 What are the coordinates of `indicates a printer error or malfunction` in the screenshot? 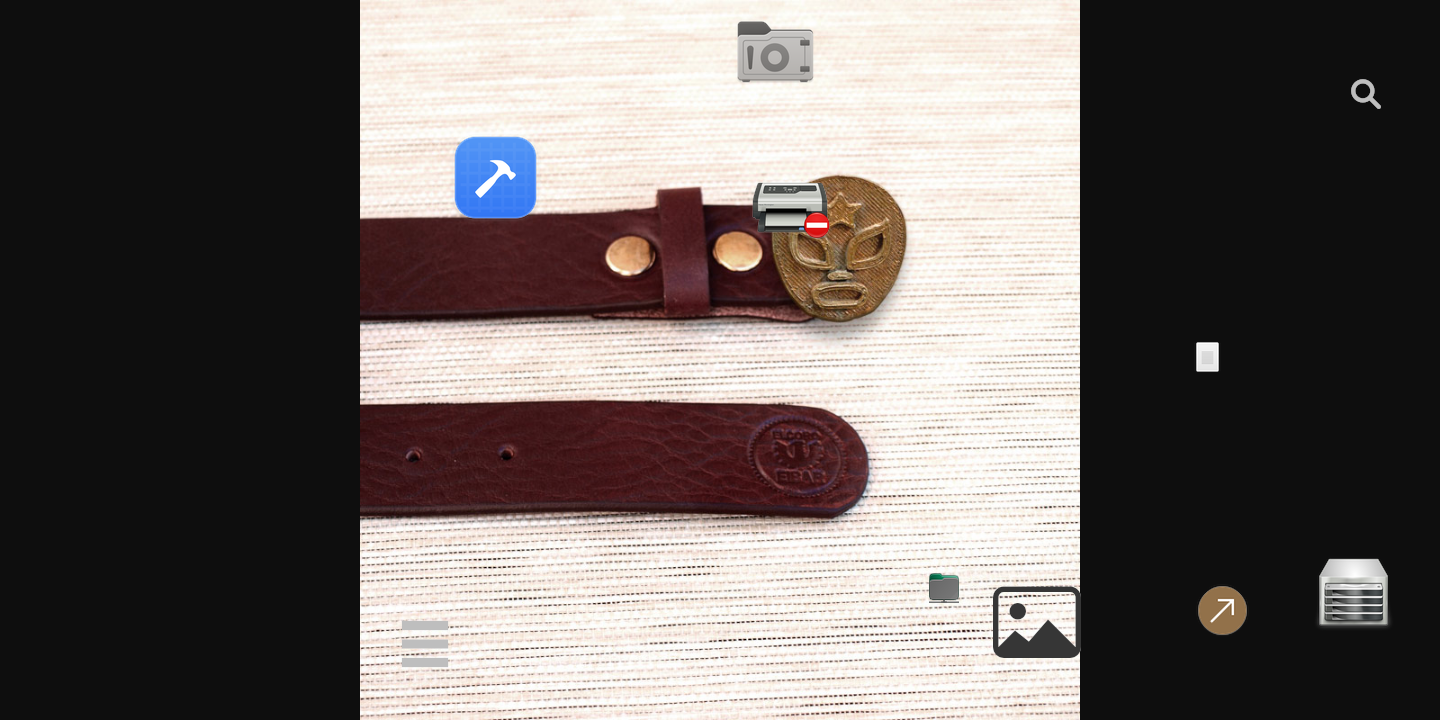 It's located at (790, 206).